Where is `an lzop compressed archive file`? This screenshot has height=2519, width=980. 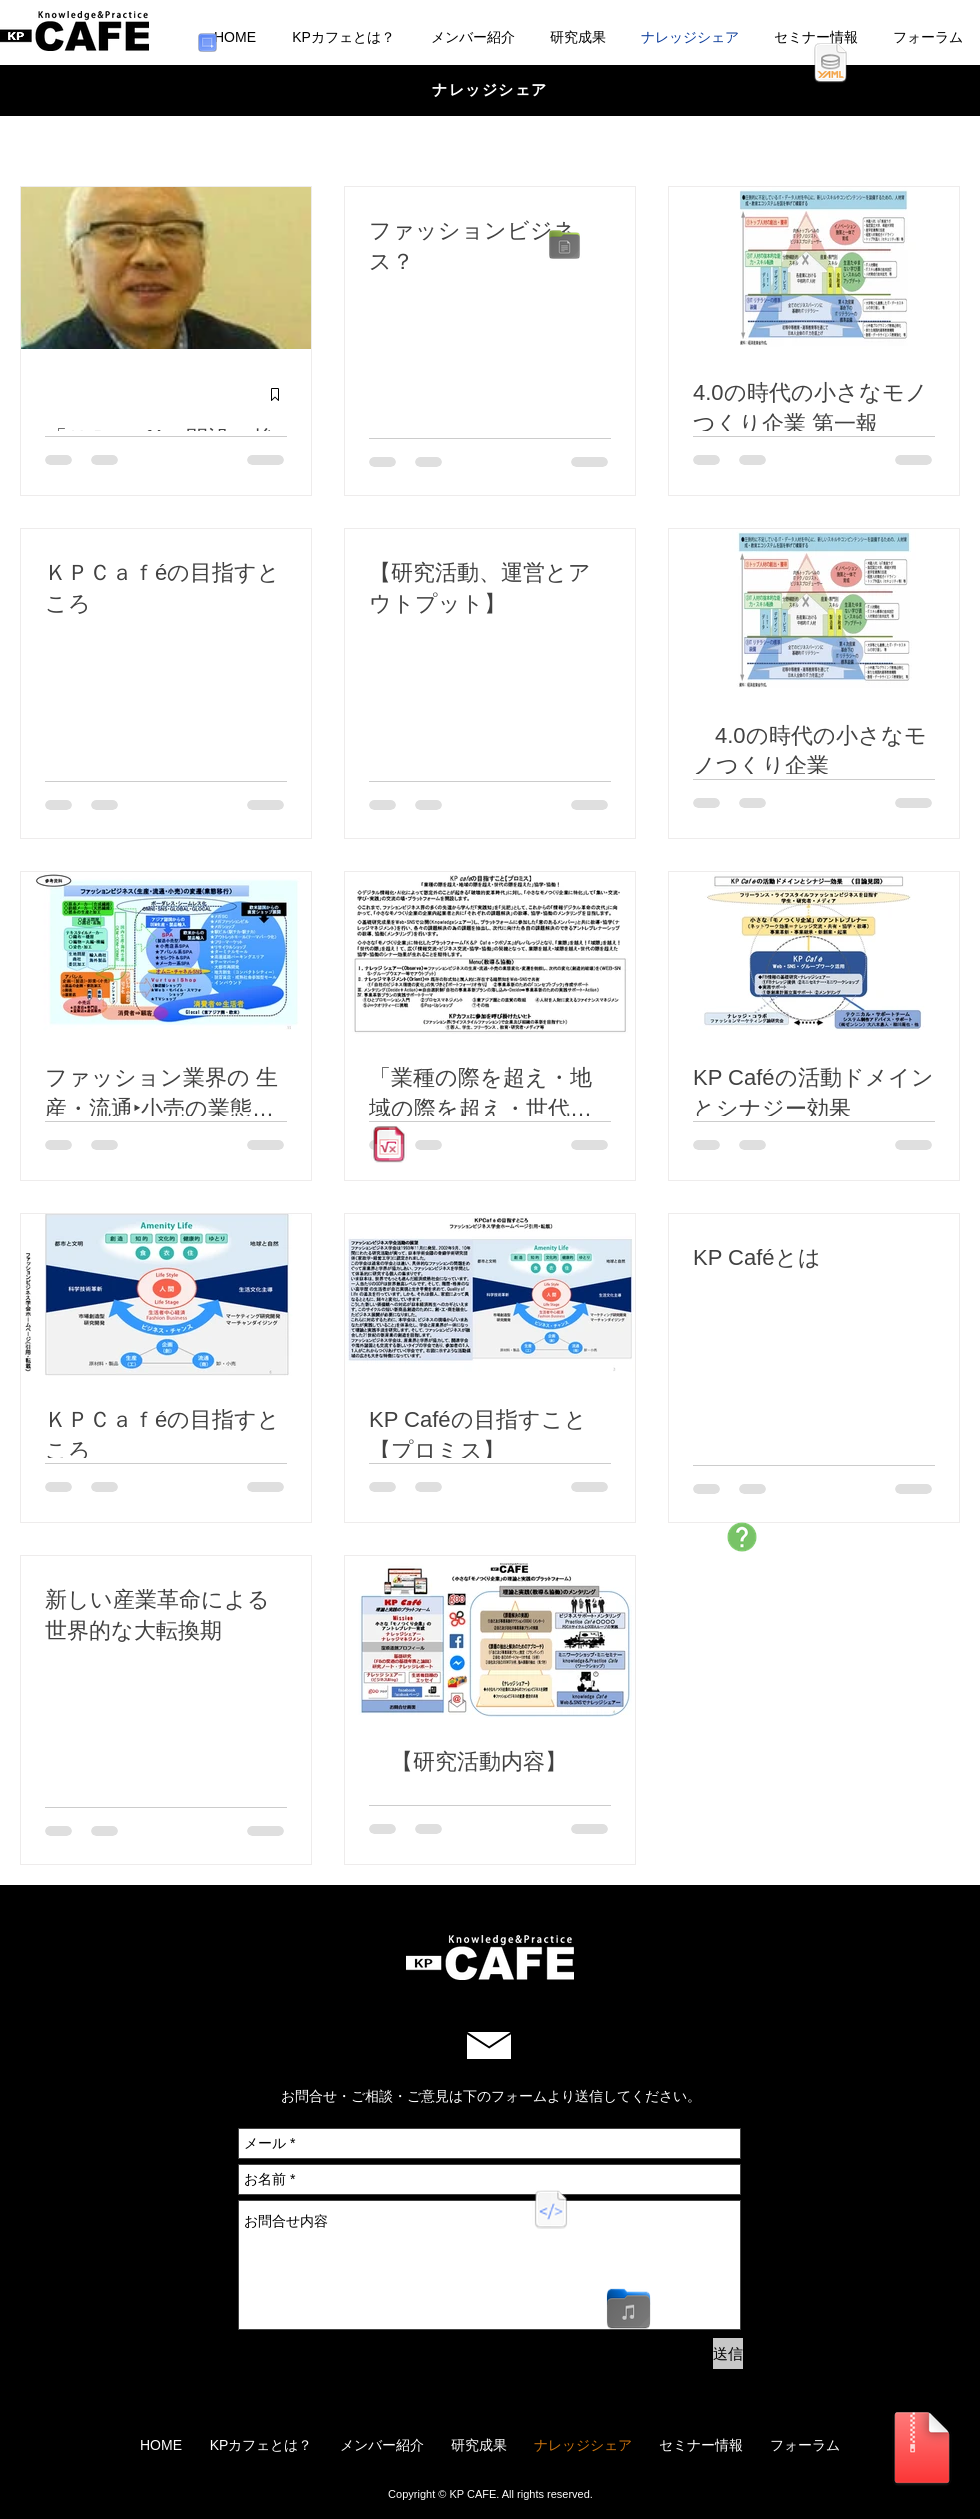 an lzop compressed archive file is located at coordinates (922, 2449).